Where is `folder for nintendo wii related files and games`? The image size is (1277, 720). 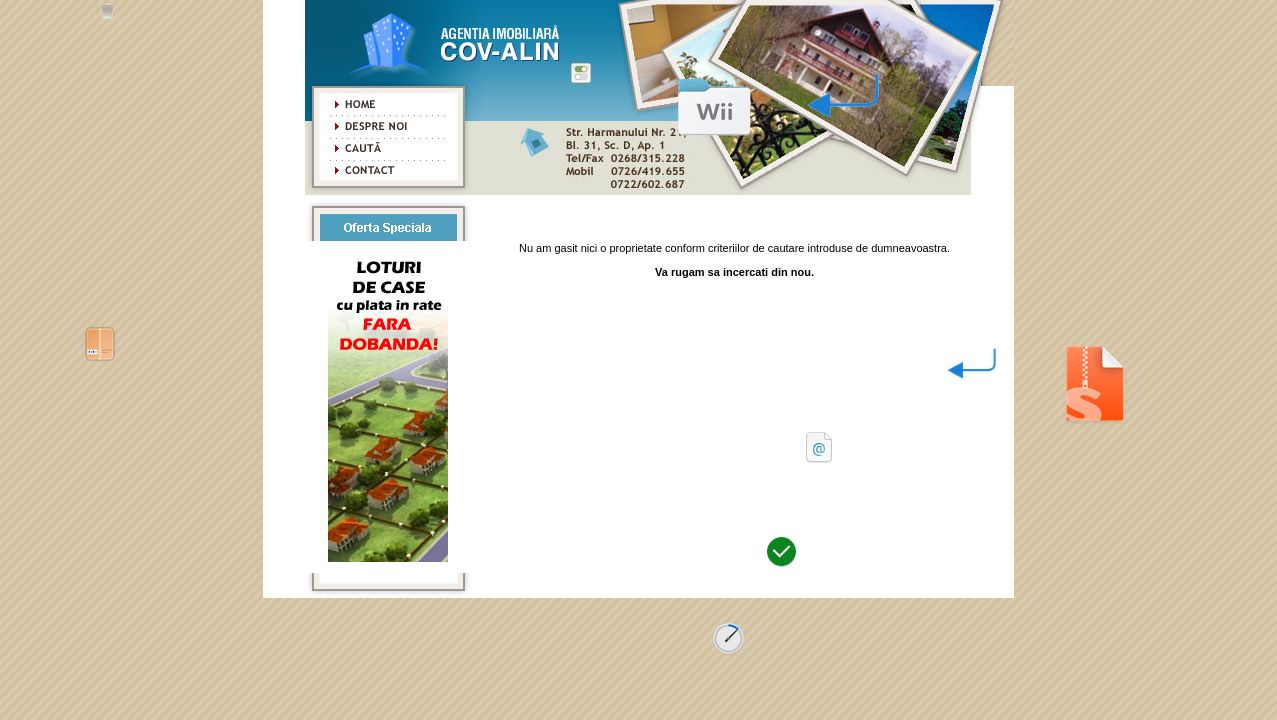
folder for nintendo wii related files and games is located at coordinates (714, 109).